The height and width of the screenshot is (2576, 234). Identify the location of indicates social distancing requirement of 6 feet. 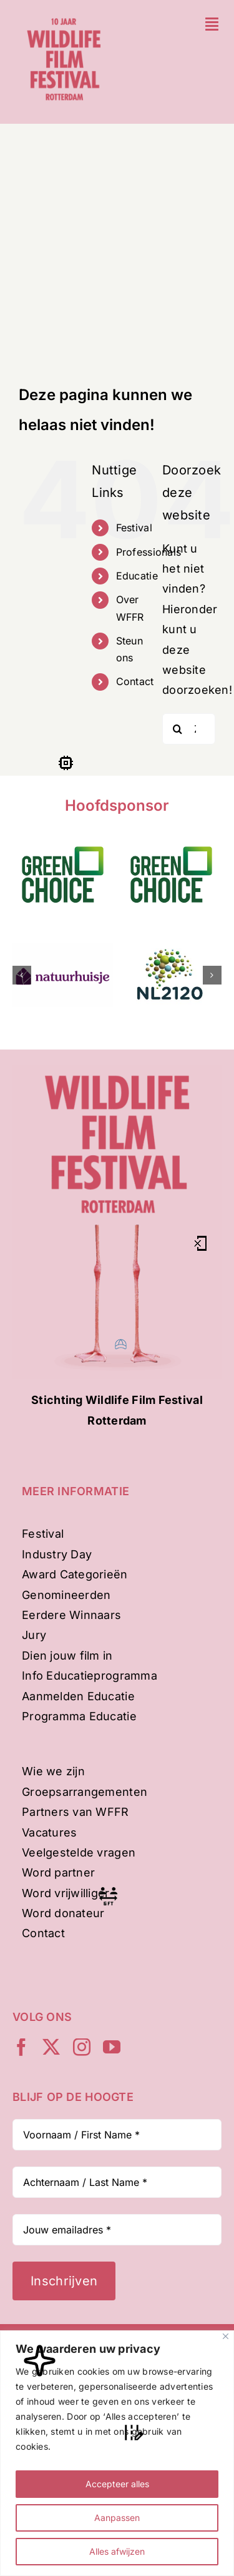
(108, 1896).